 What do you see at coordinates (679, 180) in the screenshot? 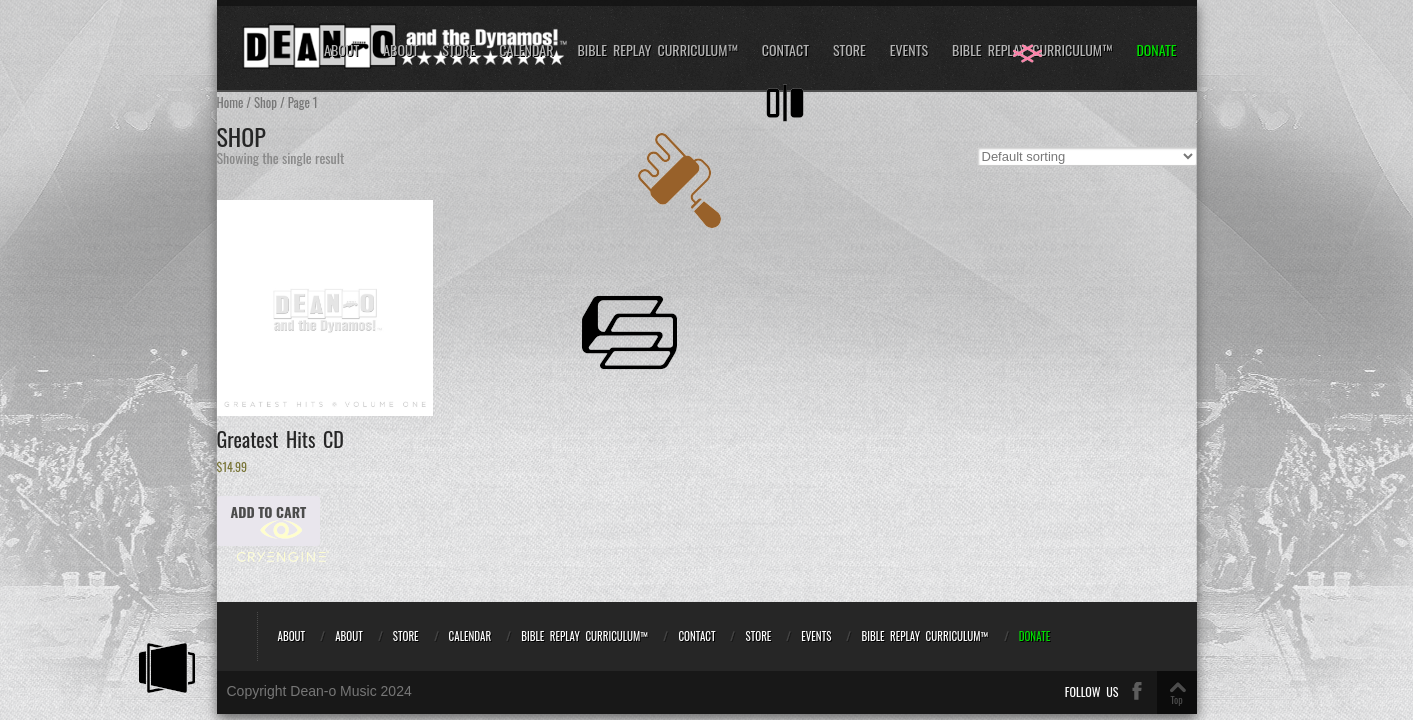
I see `renovate dependency automation service` at bounding box center [679, 180].